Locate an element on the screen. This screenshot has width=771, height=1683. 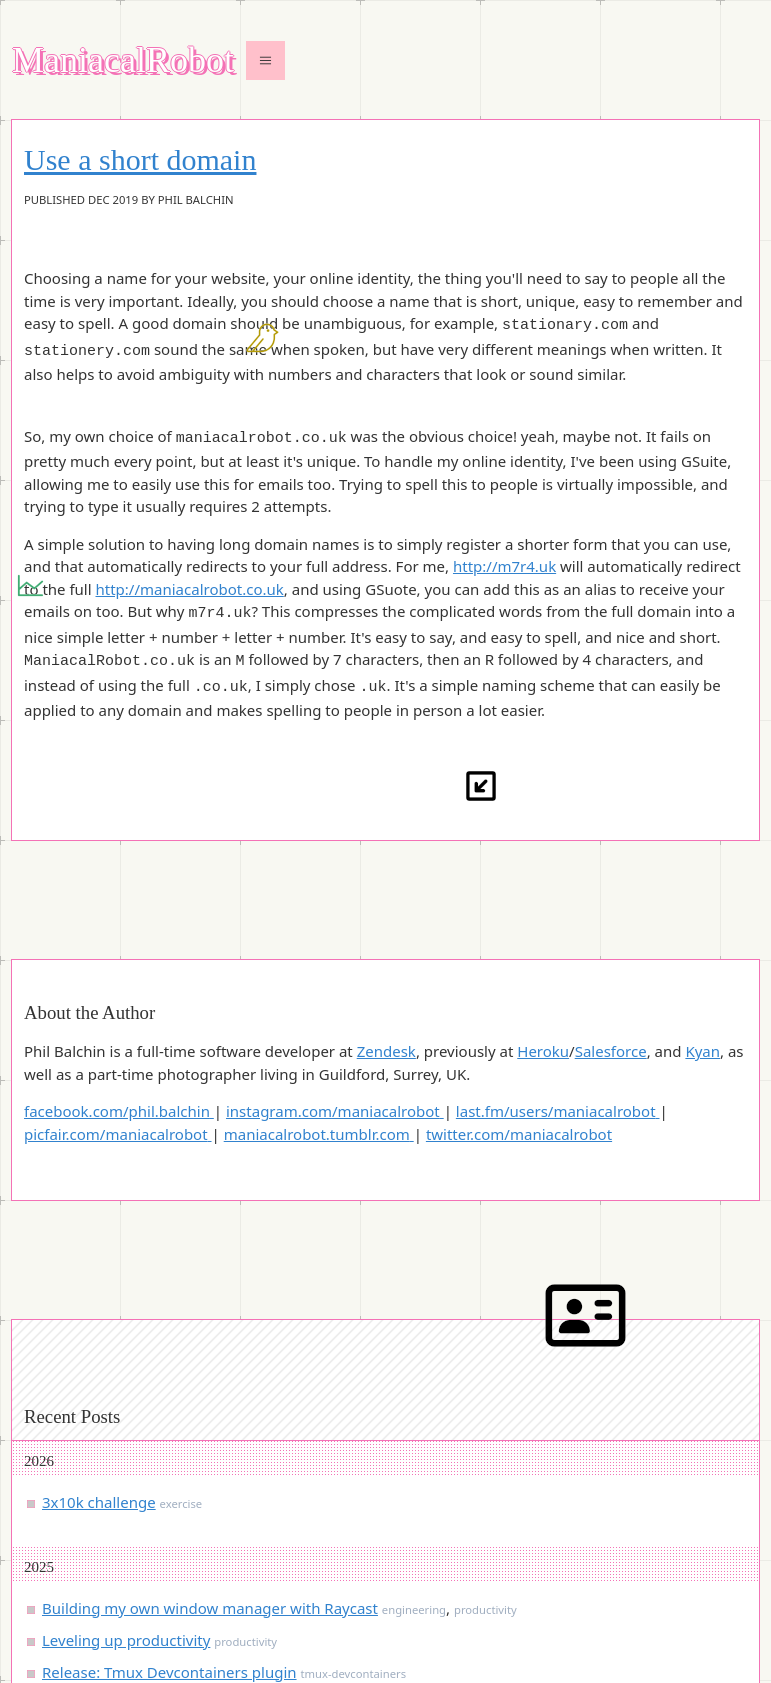
navigate to bottom-left corner is located at coordinates (481, 786).